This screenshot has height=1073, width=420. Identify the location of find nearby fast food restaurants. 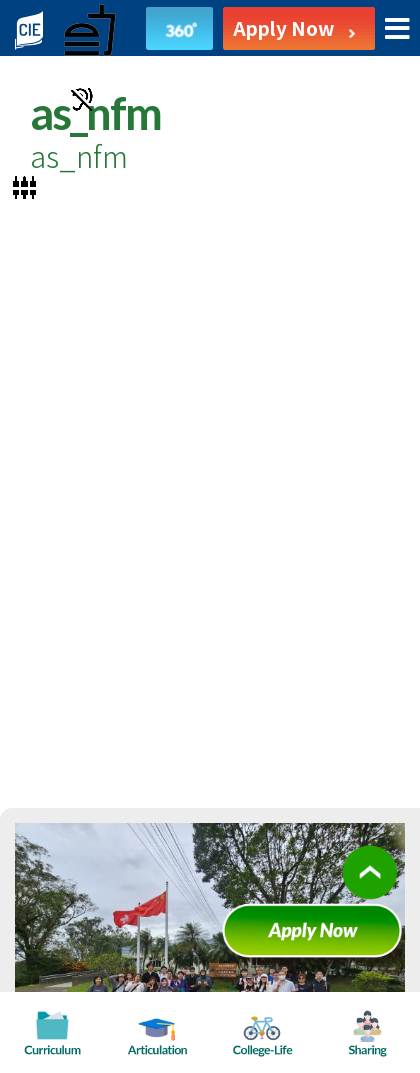
(90, 30).